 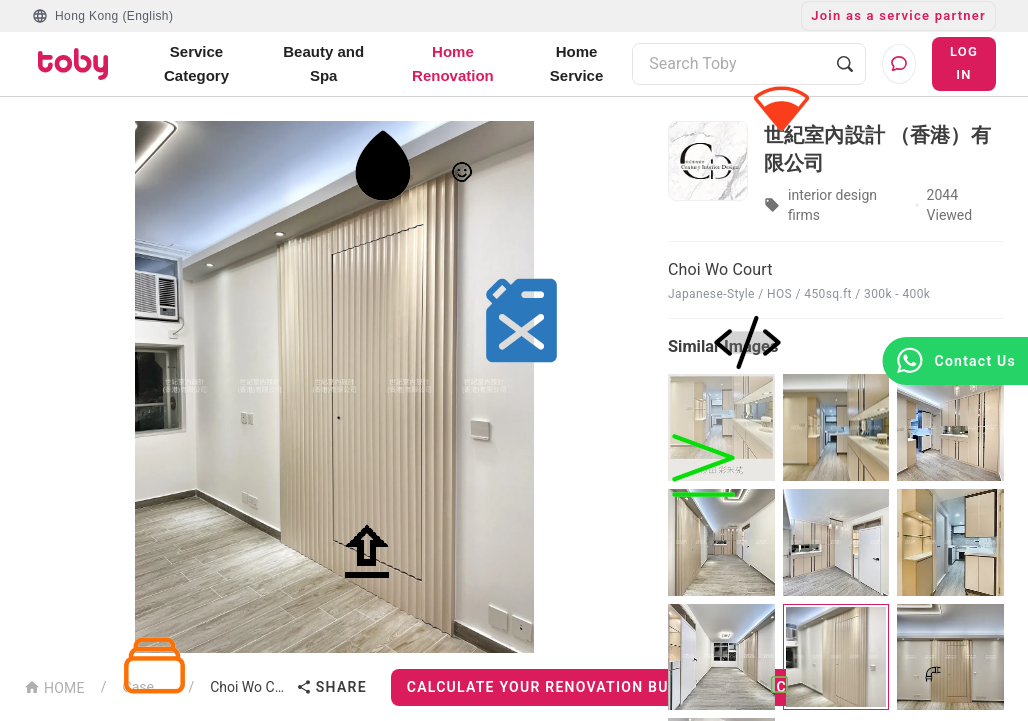 What do you see at coordinates (747, 342) in the screenshot?
I see `view or edit source code` at bounding box center [747, 342].